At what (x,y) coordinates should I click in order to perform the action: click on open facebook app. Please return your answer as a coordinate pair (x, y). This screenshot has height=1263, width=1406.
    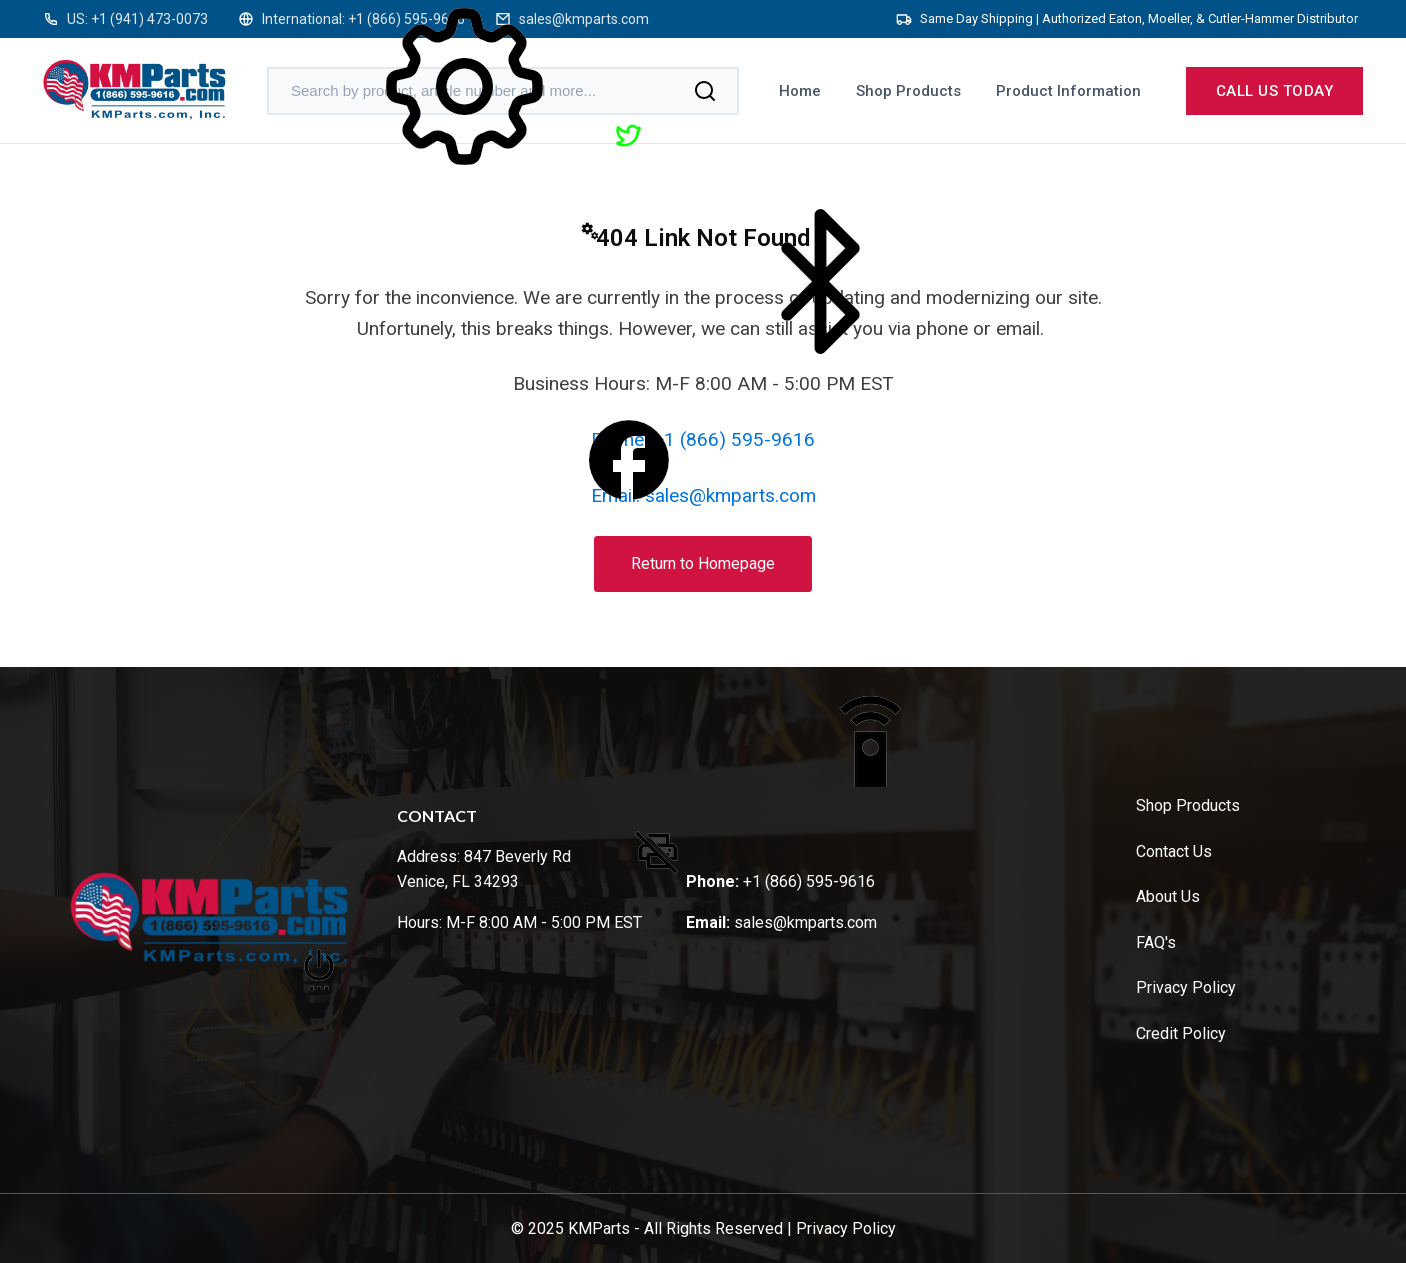
    Looking at the image, I should click on (629, 460).